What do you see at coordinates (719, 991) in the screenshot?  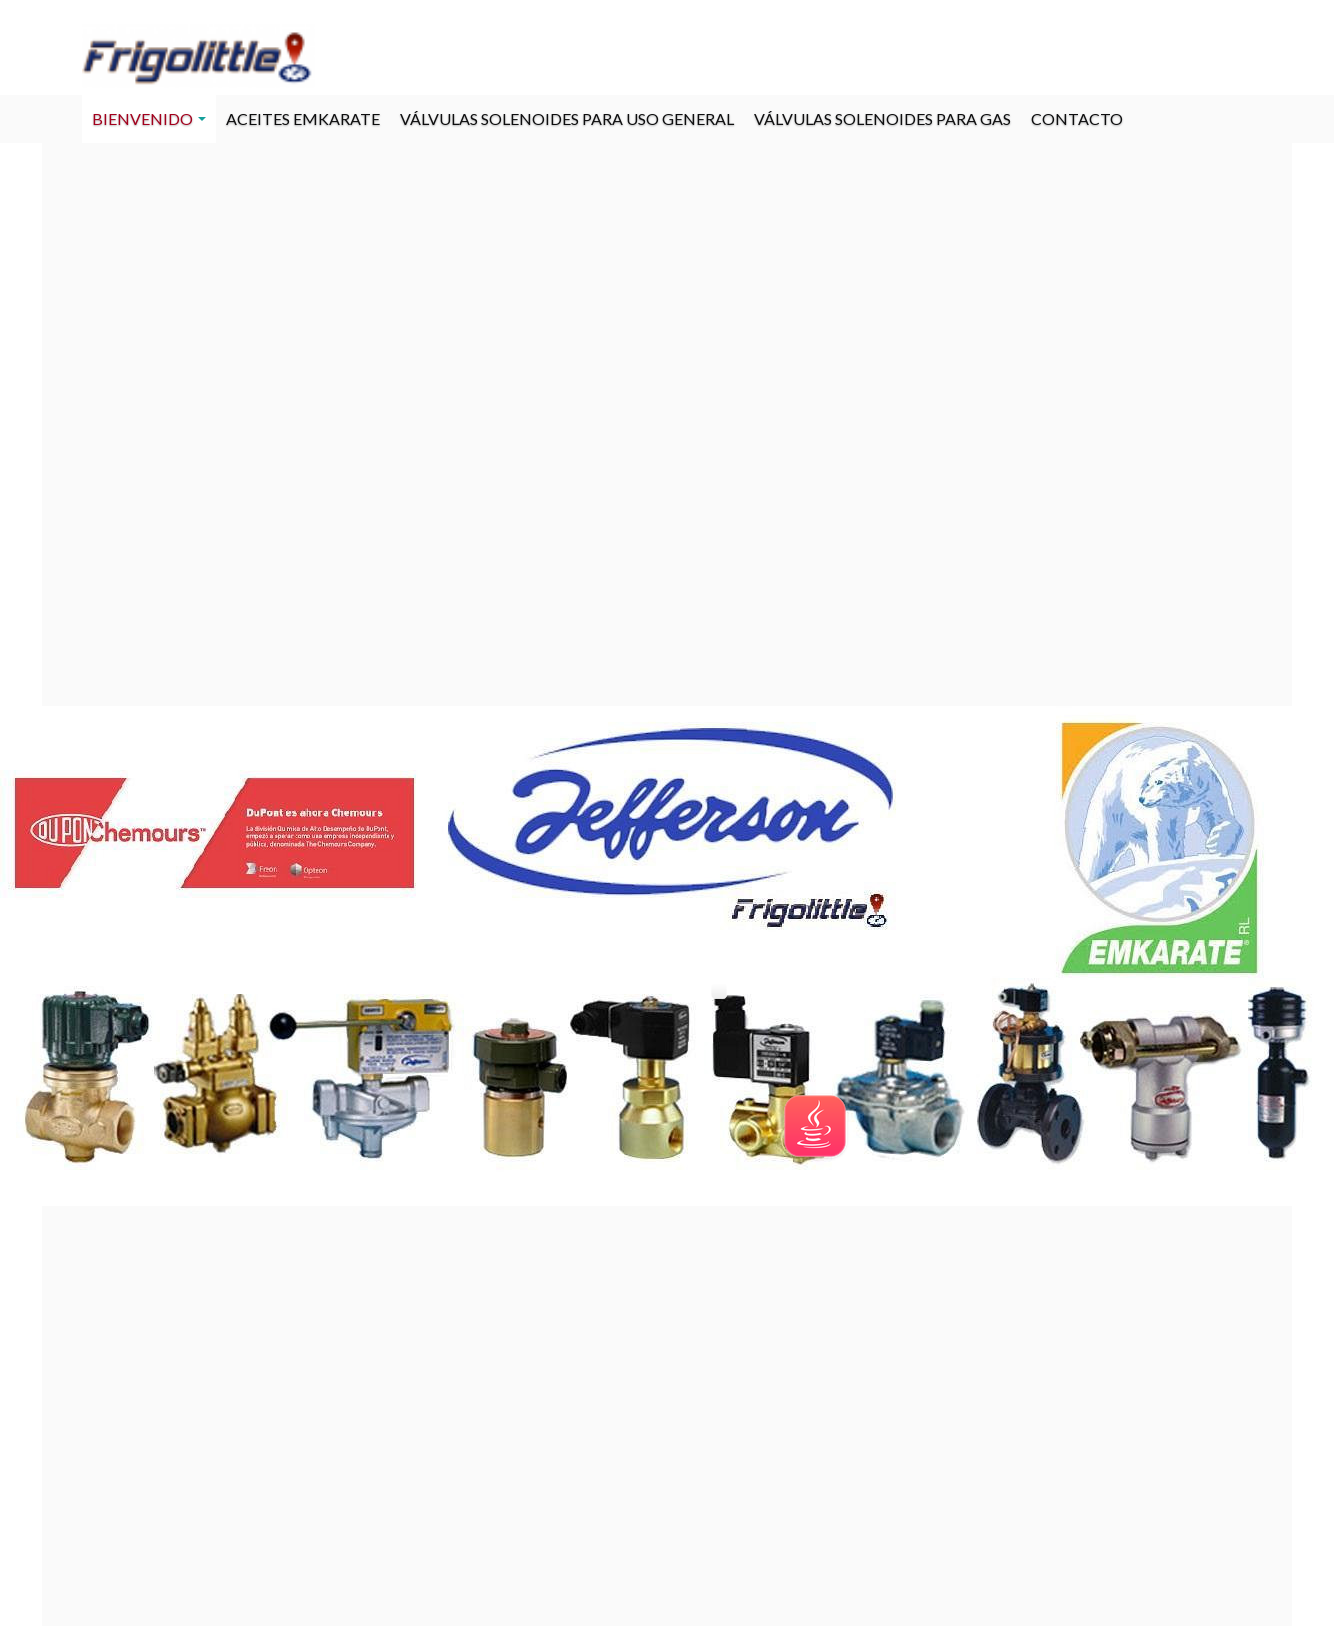 I see `blank app icon template for customization` at bounding box center [719, 991].